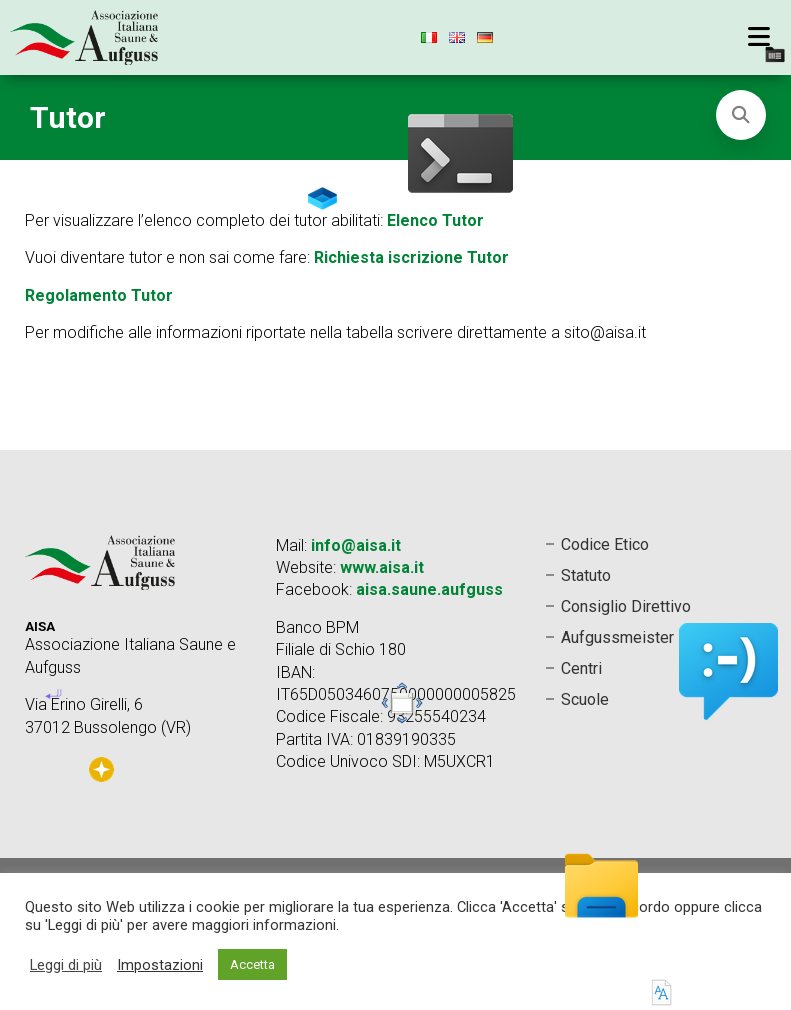  Describe the element at coordinates (775, 55) in the screenshot. I see `open your Ableton Live projects folder` at that location.